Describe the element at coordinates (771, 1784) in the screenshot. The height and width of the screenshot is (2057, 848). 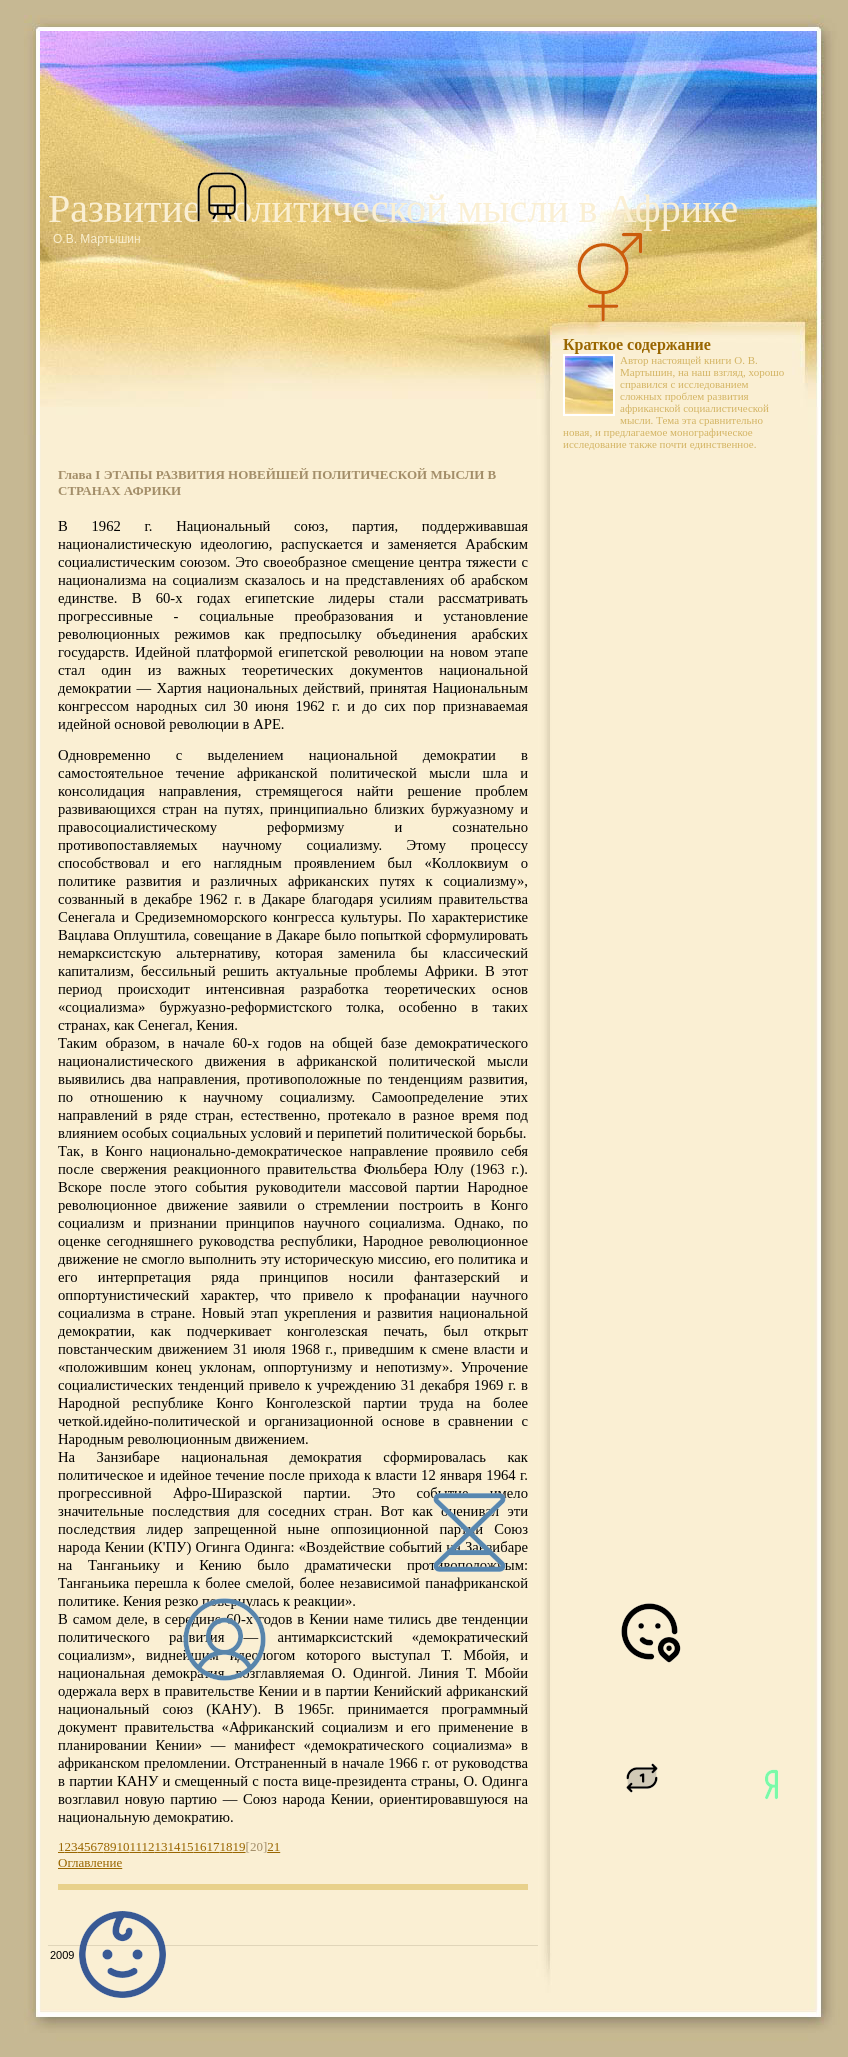
I see `open yandex app or services` at that location.